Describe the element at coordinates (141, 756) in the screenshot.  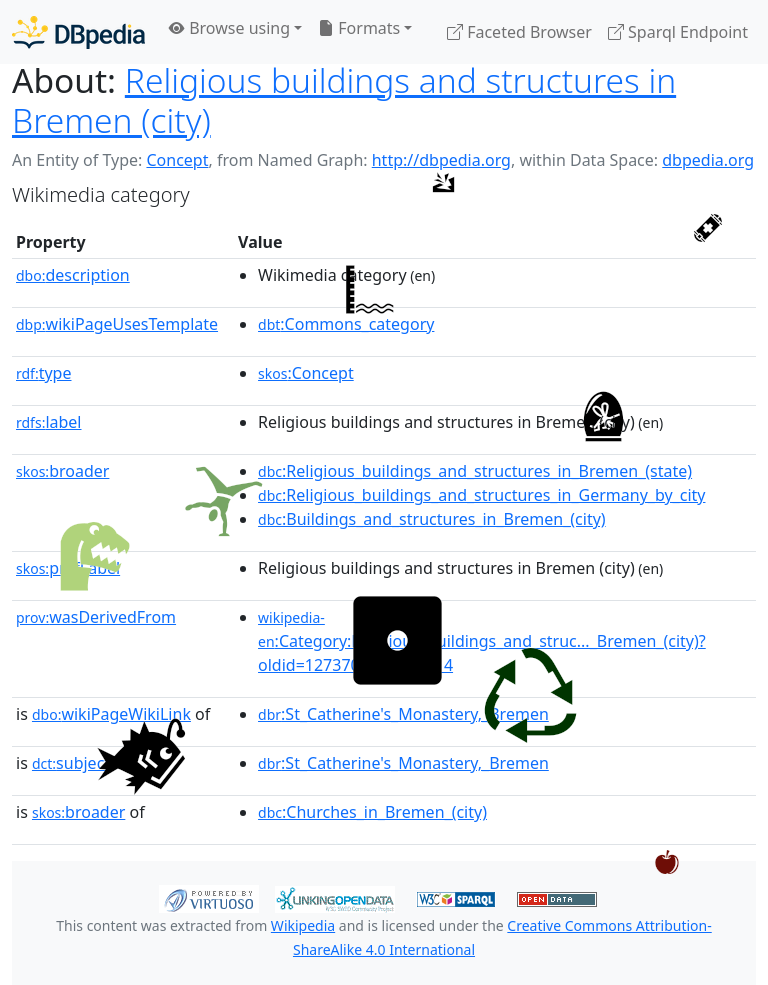
I see `deep sea or ocean-themed game element` at that location.